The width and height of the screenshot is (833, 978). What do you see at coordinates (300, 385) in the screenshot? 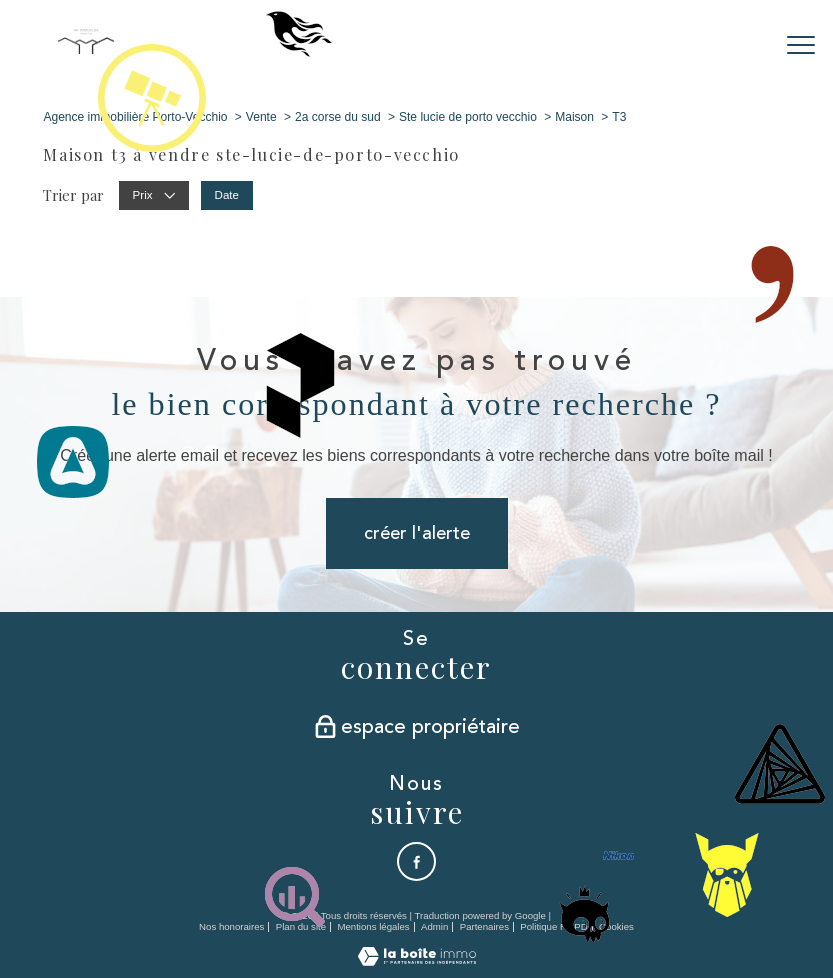
I see `prefect logo - a data workflow orchestration platform` at bounding box center [300, 385].